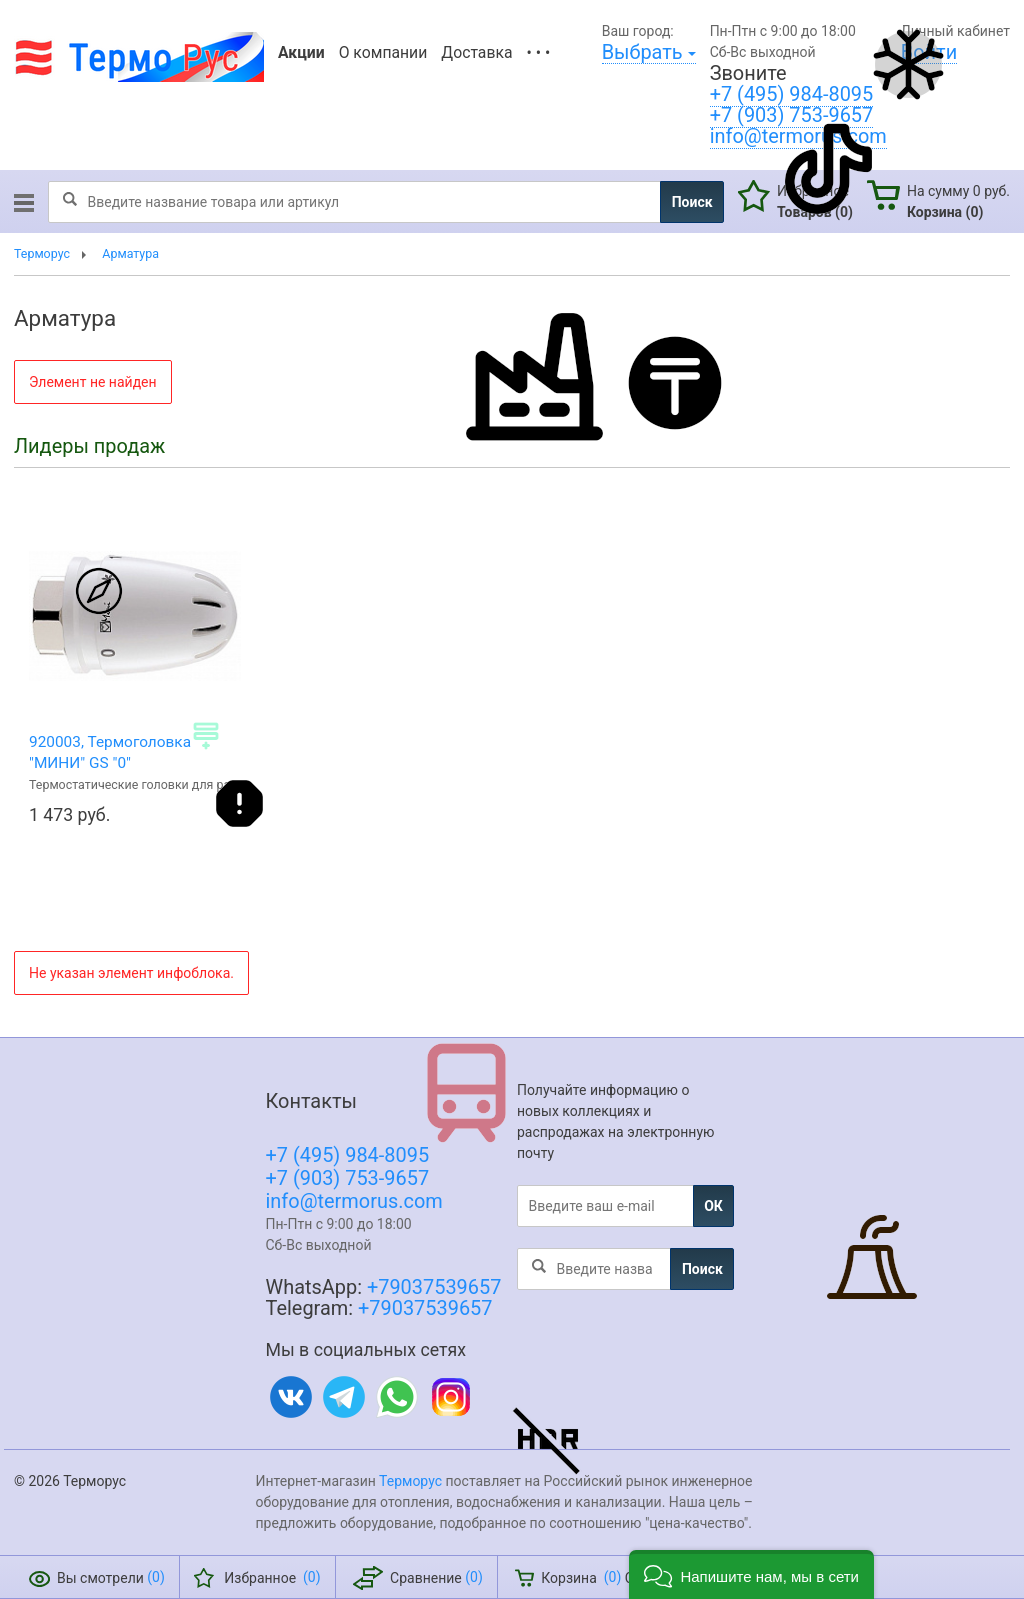 Image resolution: width=1024 pixels, height=1599 pixels. What do you see at coordinates (466, 1089) in the screenshot?
I see `view train schedules or rail services` at bounding box center [466, 1089].